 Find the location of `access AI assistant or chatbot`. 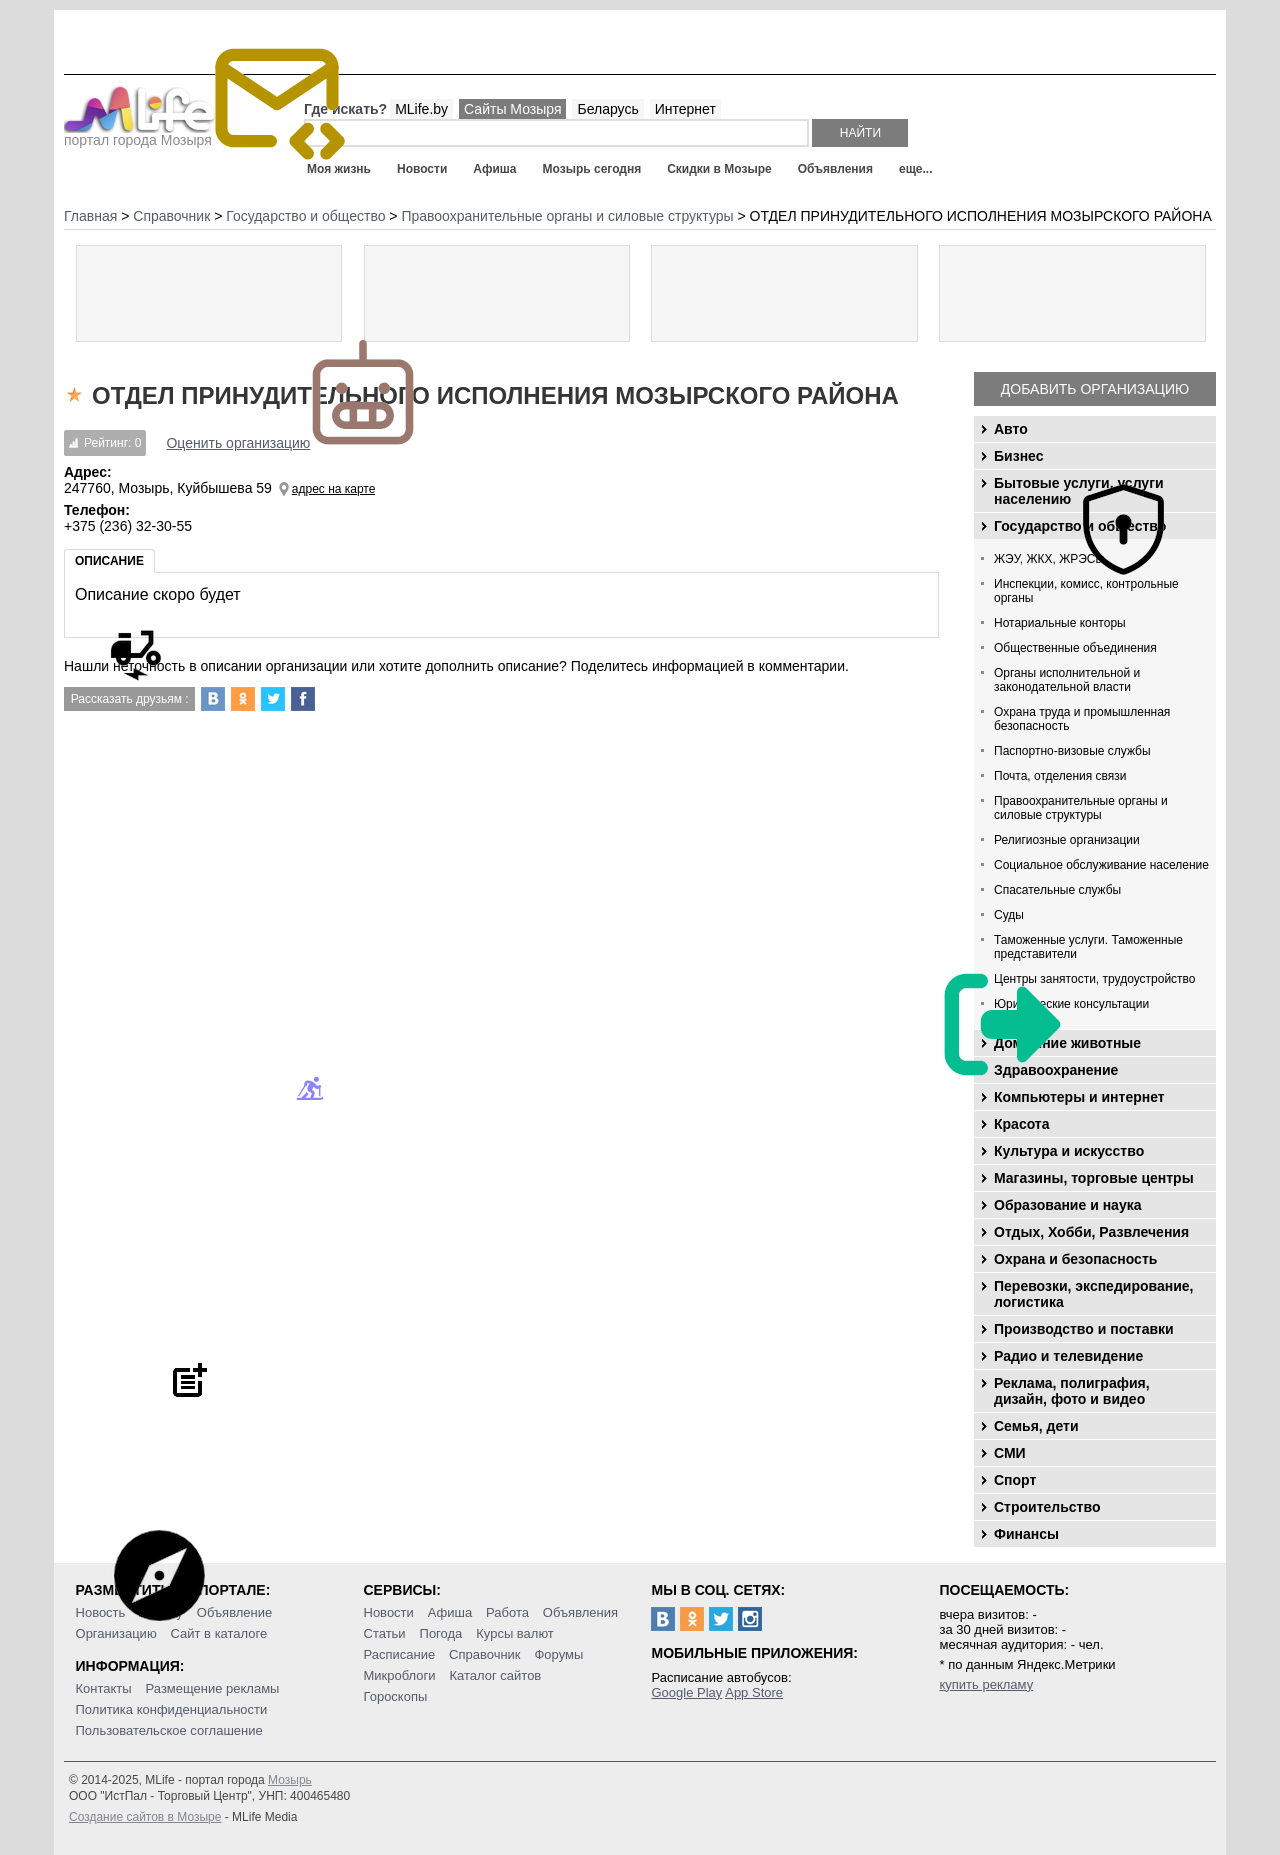

access AI assistant or chatbot is located at coordinates (363, 398).